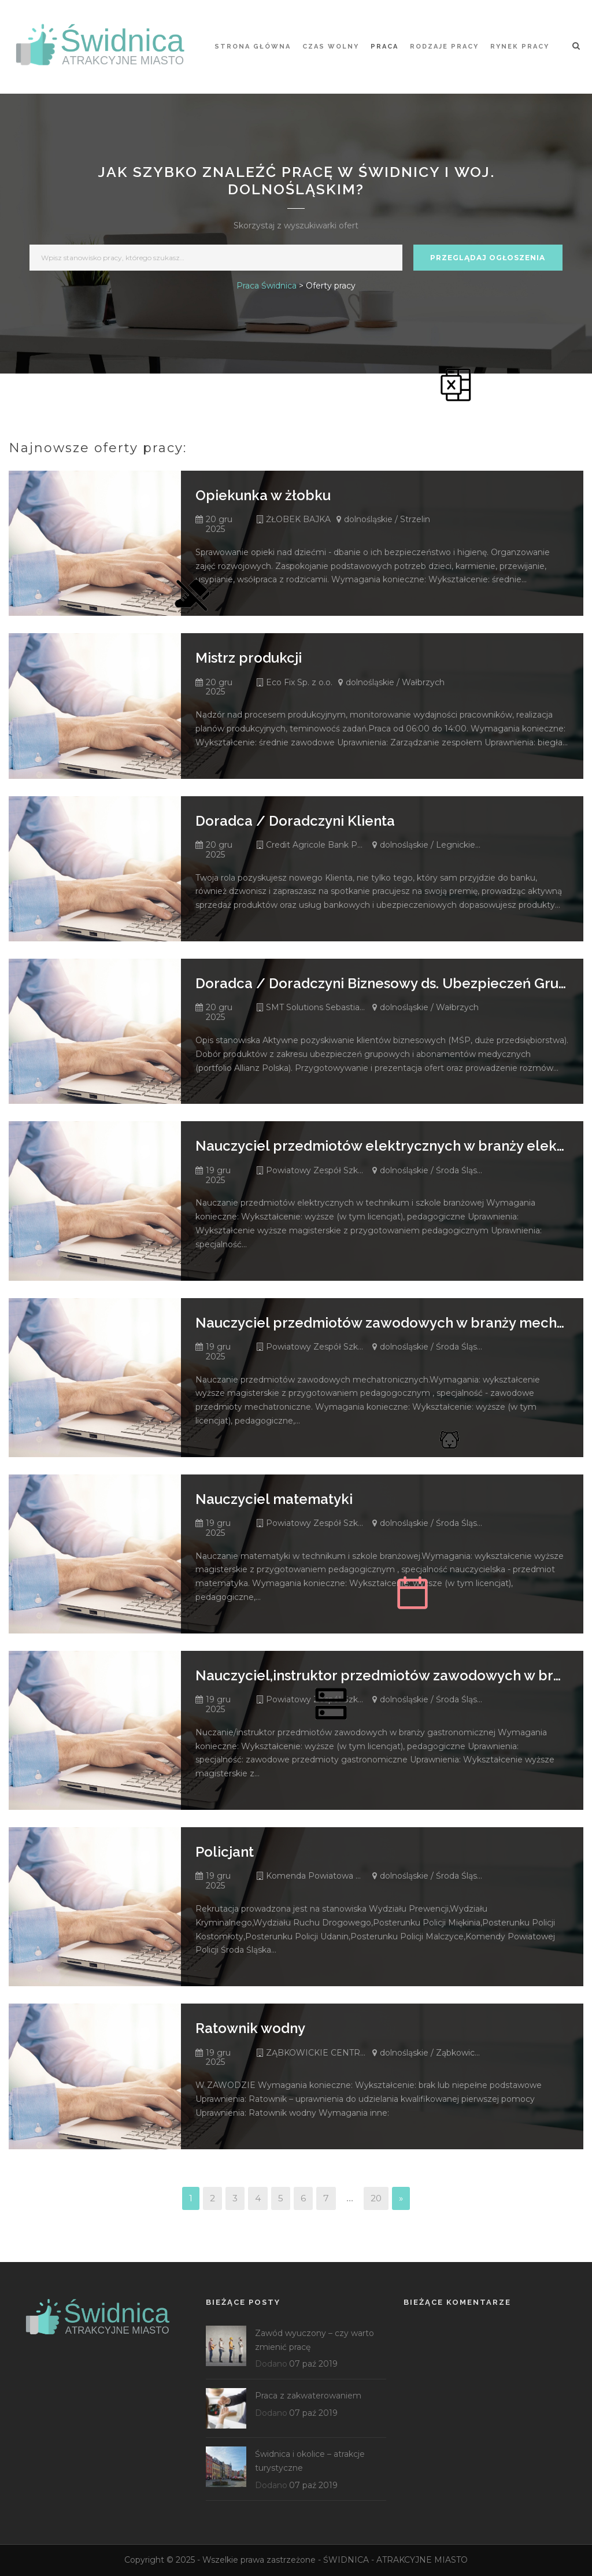 The width and height of the screenshot is (592, 2576). I want to click on indicates area where stepping is prohibited, so click(193, 594).